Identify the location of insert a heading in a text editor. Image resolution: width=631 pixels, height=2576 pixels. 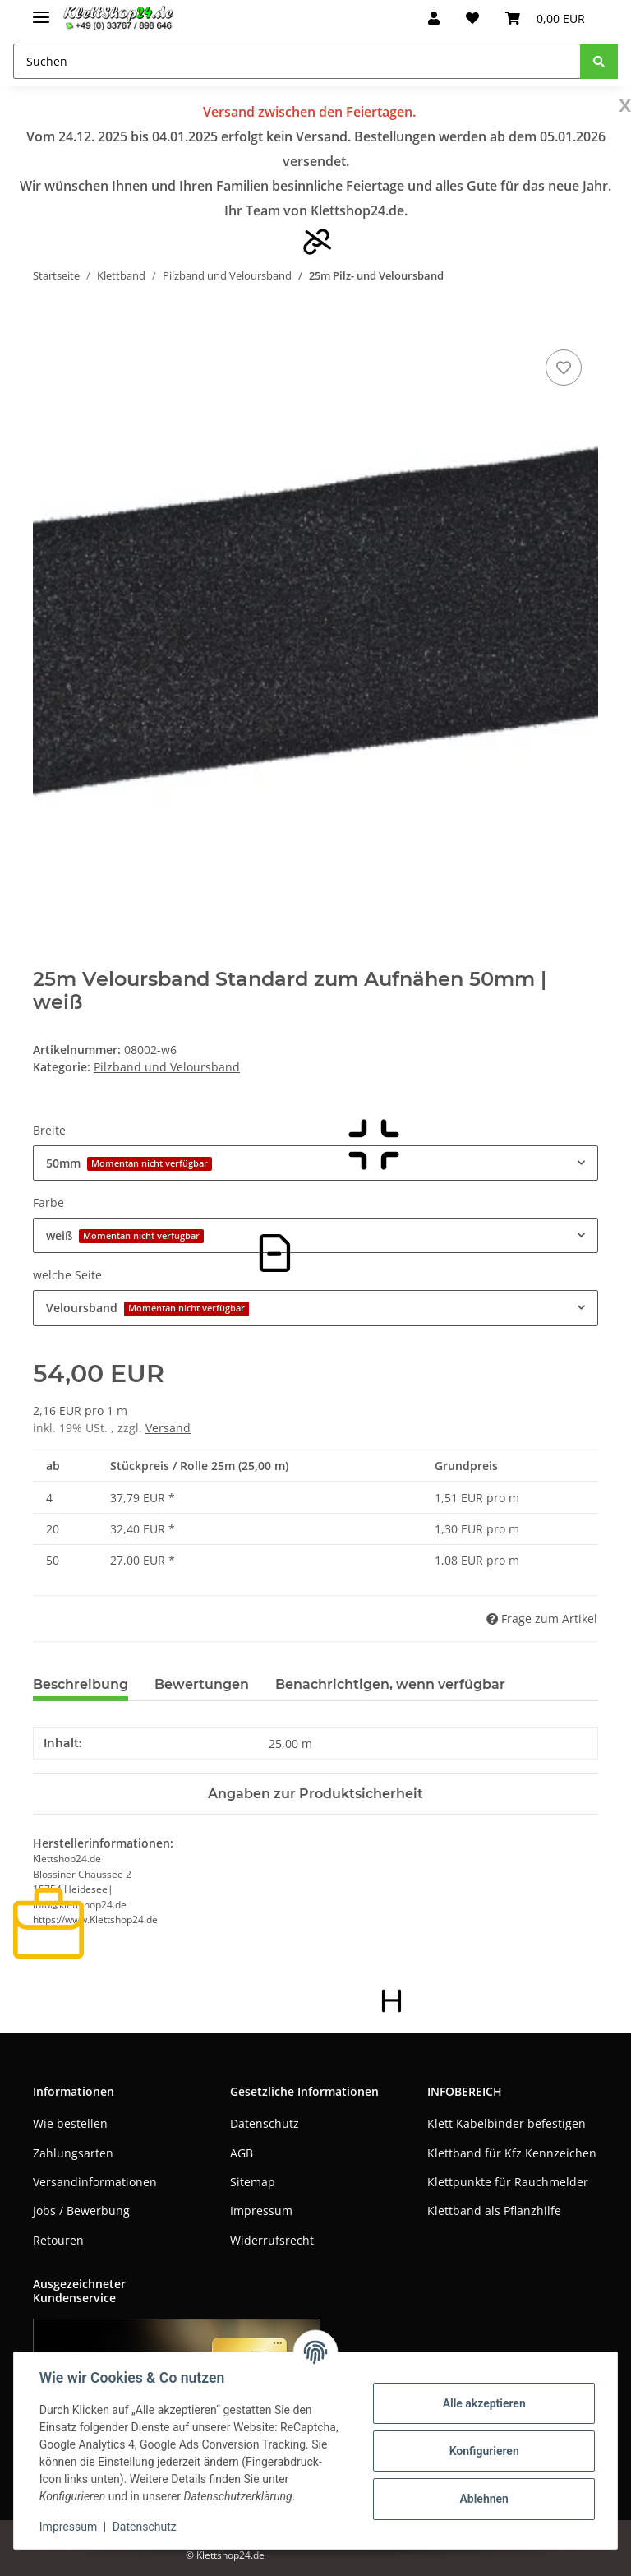
(391, 2000).